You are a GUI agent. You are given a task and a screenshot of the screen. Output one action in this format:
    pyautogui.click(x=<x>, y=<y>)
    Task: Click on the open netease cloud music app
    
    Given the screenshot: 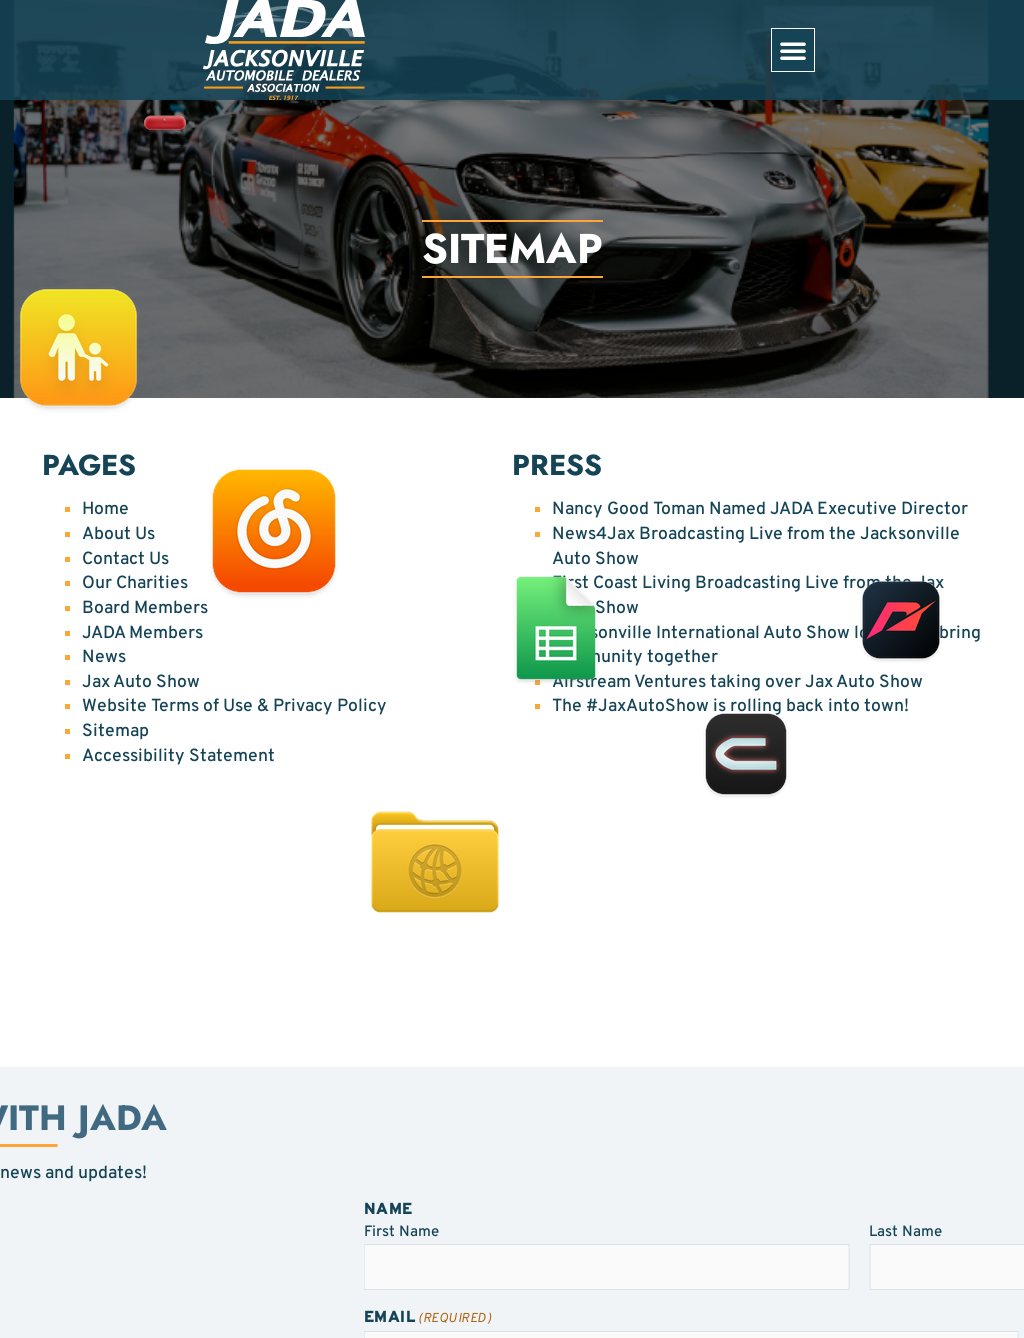 What is the action you would take?
    pyautogui.click(x=274, y=531)
    